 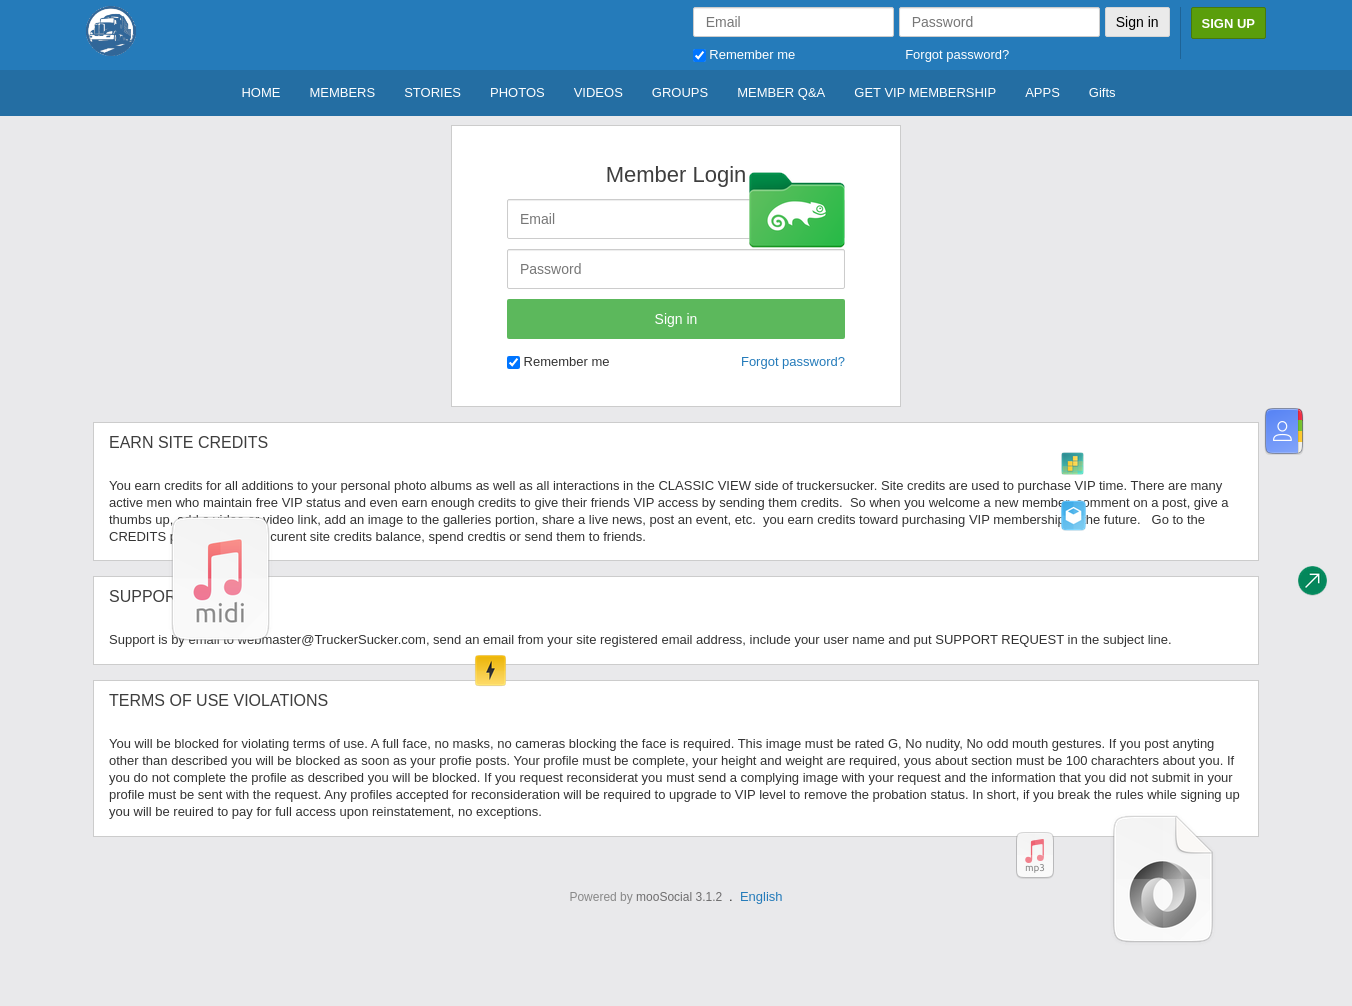 What do you see at coordinates (1035, 855) in the screenshot?
I see `an mp3 audio file` at bounding box center [1035, 855].